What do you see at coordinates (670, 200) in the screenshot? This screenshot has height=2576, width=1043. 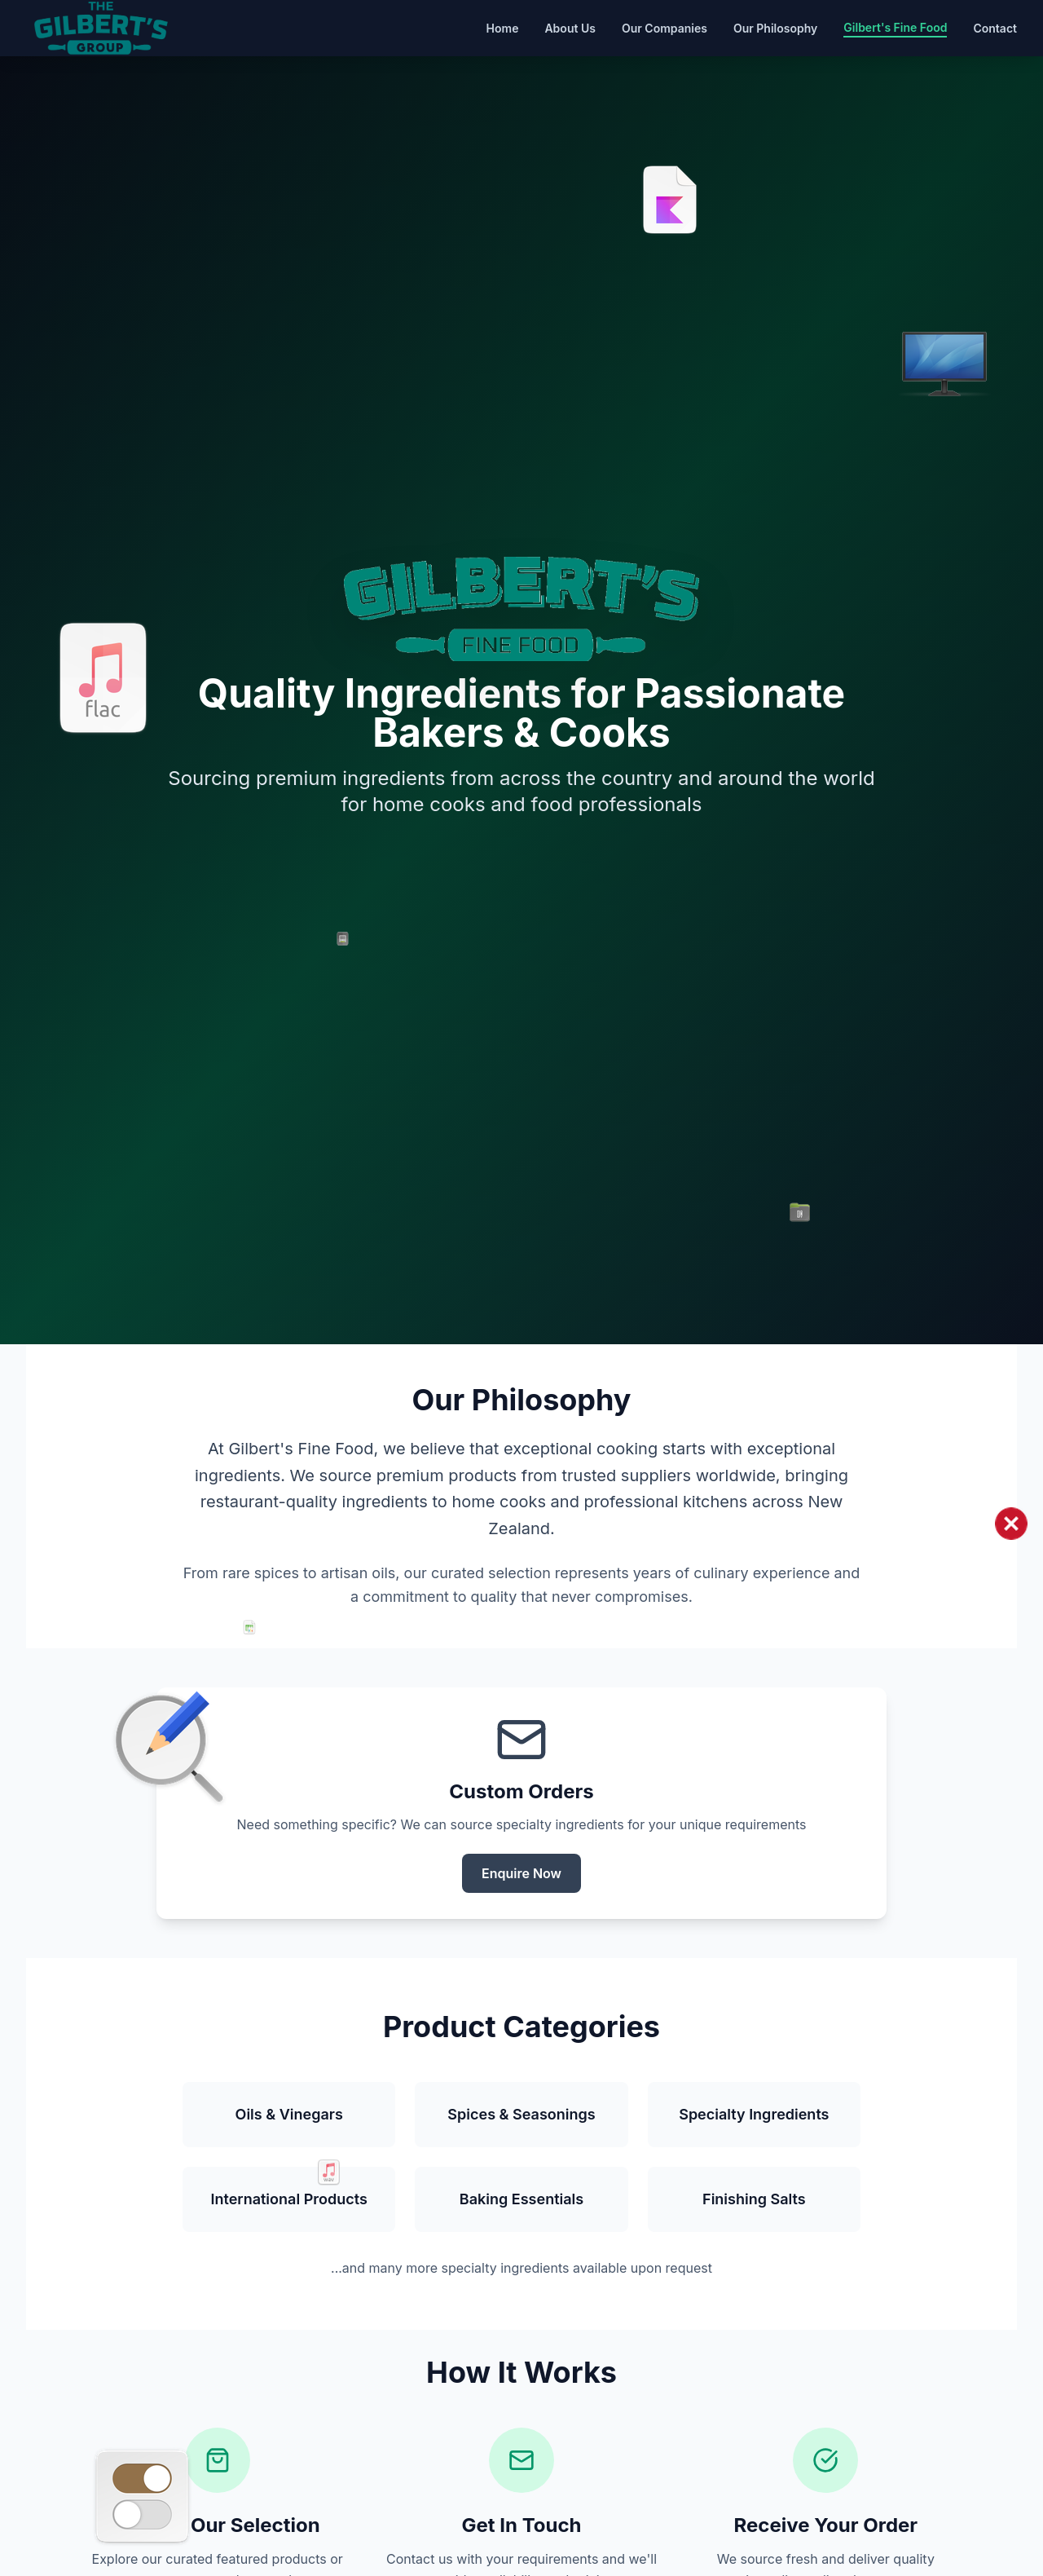 I see `a kotlin source code file` at bounding box center [670, 200].